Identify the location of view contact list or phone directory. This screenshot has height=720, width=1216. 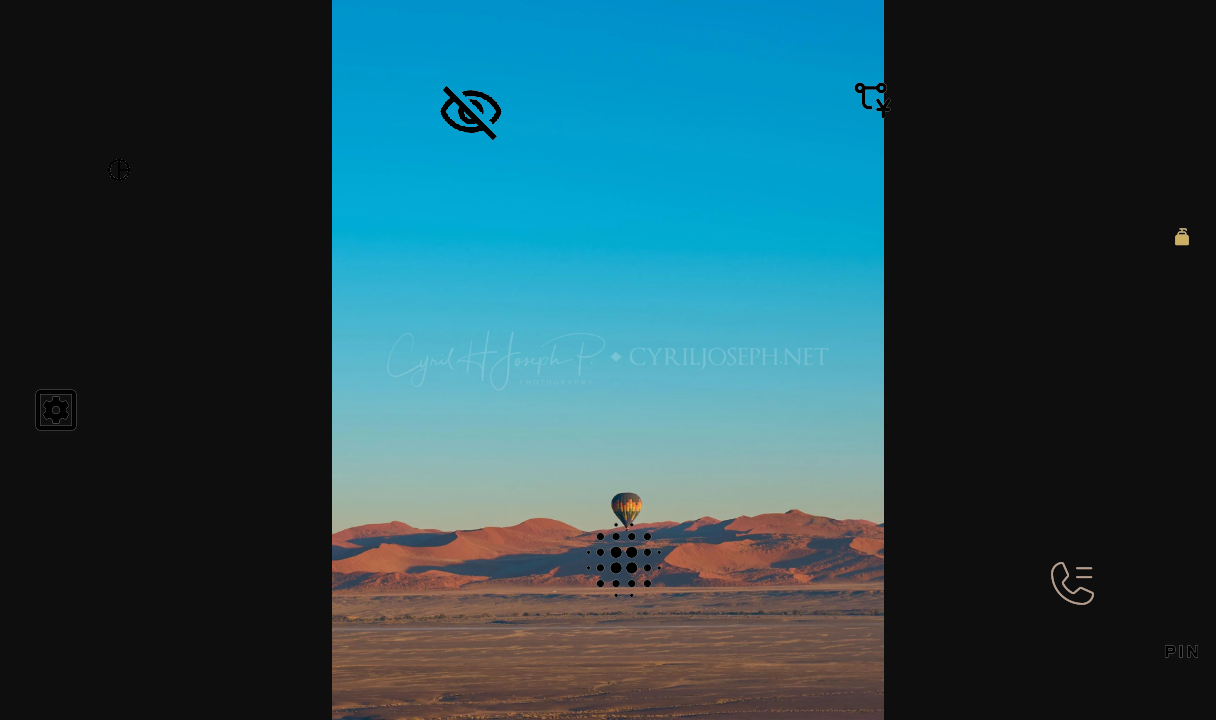
(1073, 582).